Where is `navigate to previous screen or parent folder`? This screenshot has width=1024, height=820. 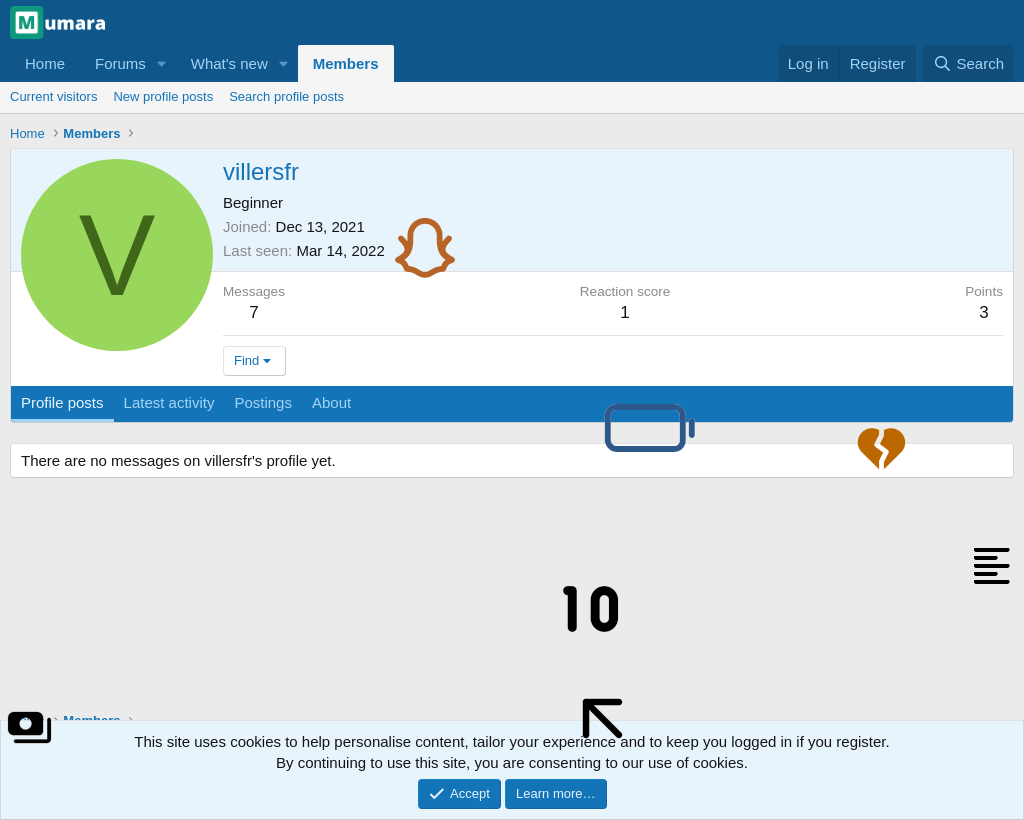 navigate to previous screen or parent folder is located at coordinates (602, 718).